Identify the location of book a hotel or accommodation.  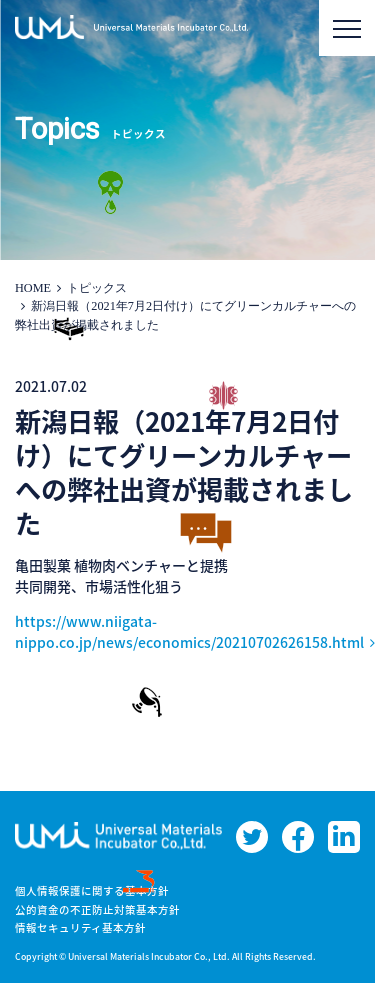
(69, 329).